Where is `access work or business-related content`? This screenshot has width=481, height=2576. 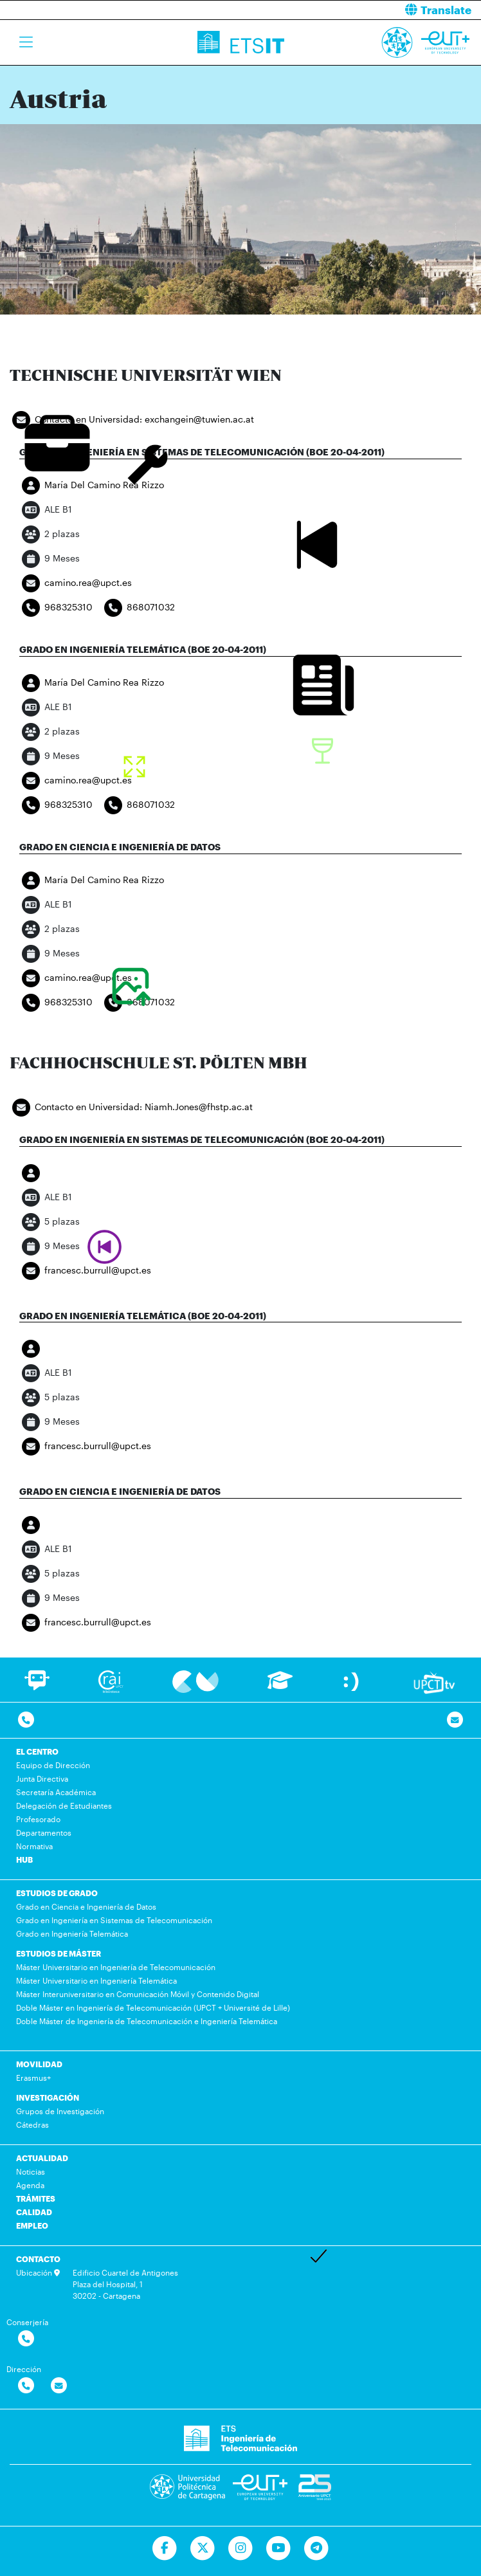
access work or business-related content is located at coordinates (57, 443).